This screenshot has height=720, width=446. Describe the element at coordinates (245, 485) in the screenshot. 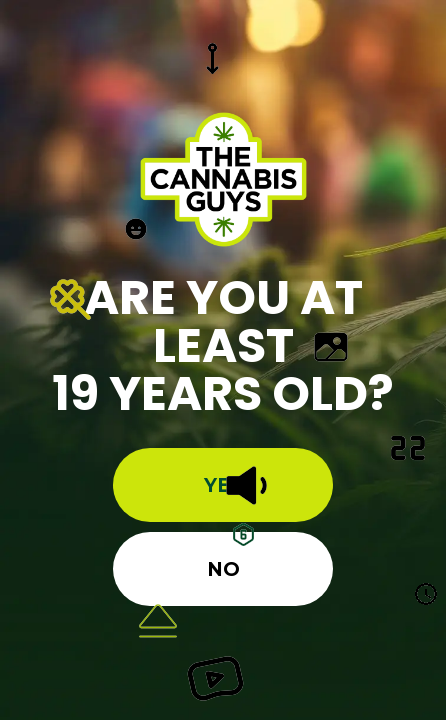

I see `decrease audio volume` at that location.